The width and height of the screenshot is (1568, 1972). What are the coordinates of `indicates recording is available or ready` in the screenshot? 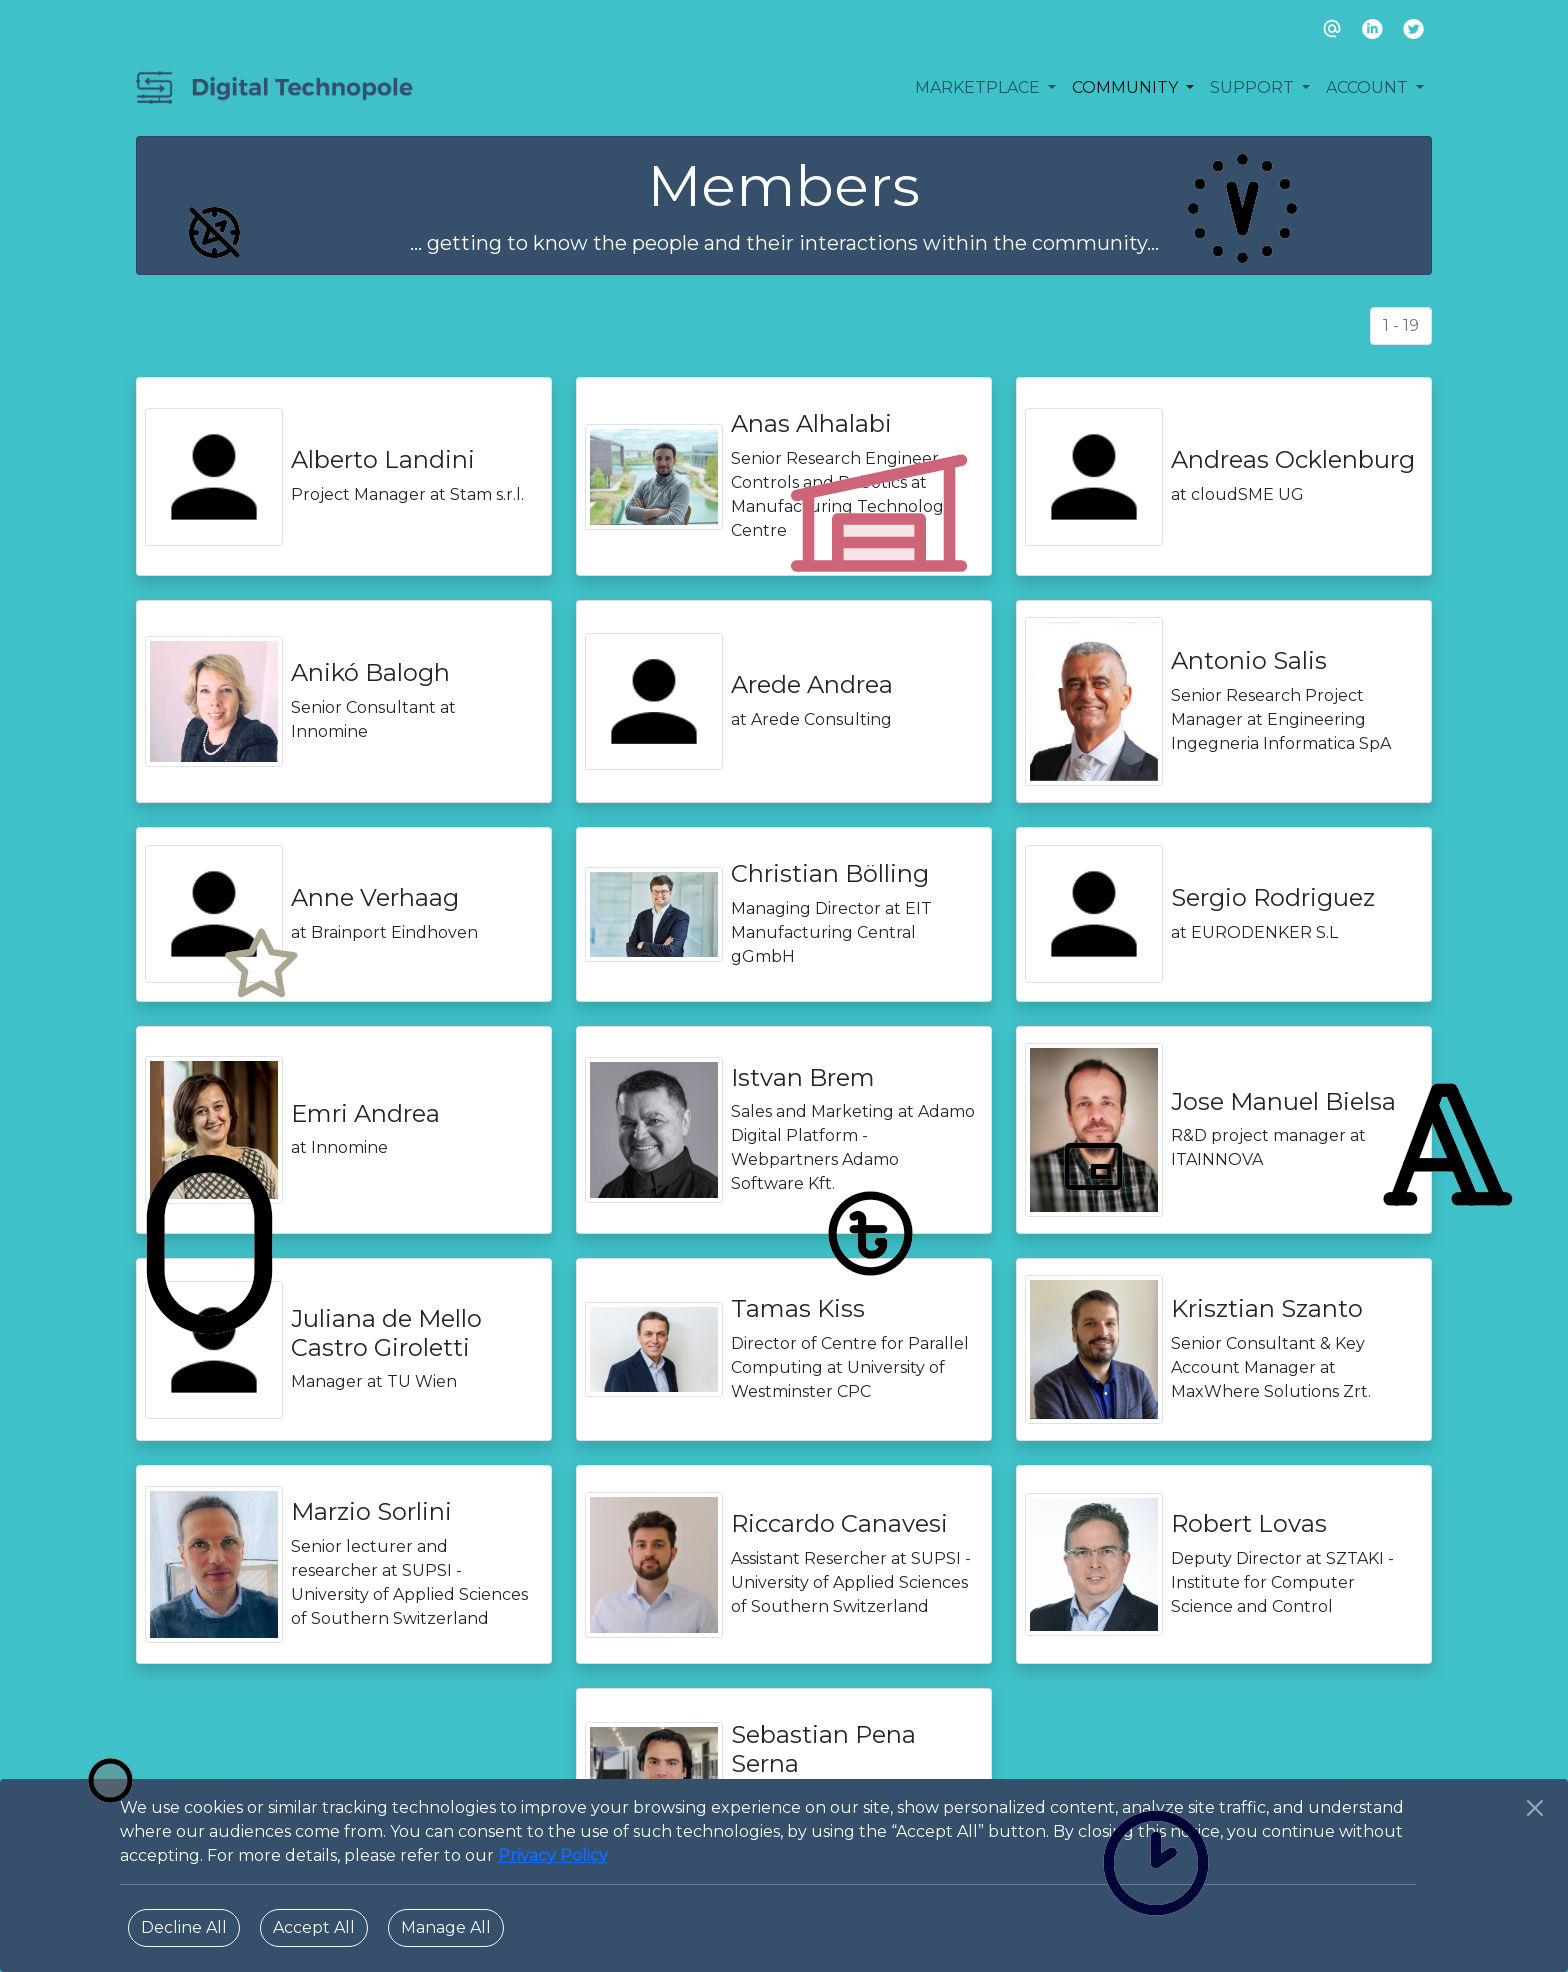 It's located at (110, 1780).